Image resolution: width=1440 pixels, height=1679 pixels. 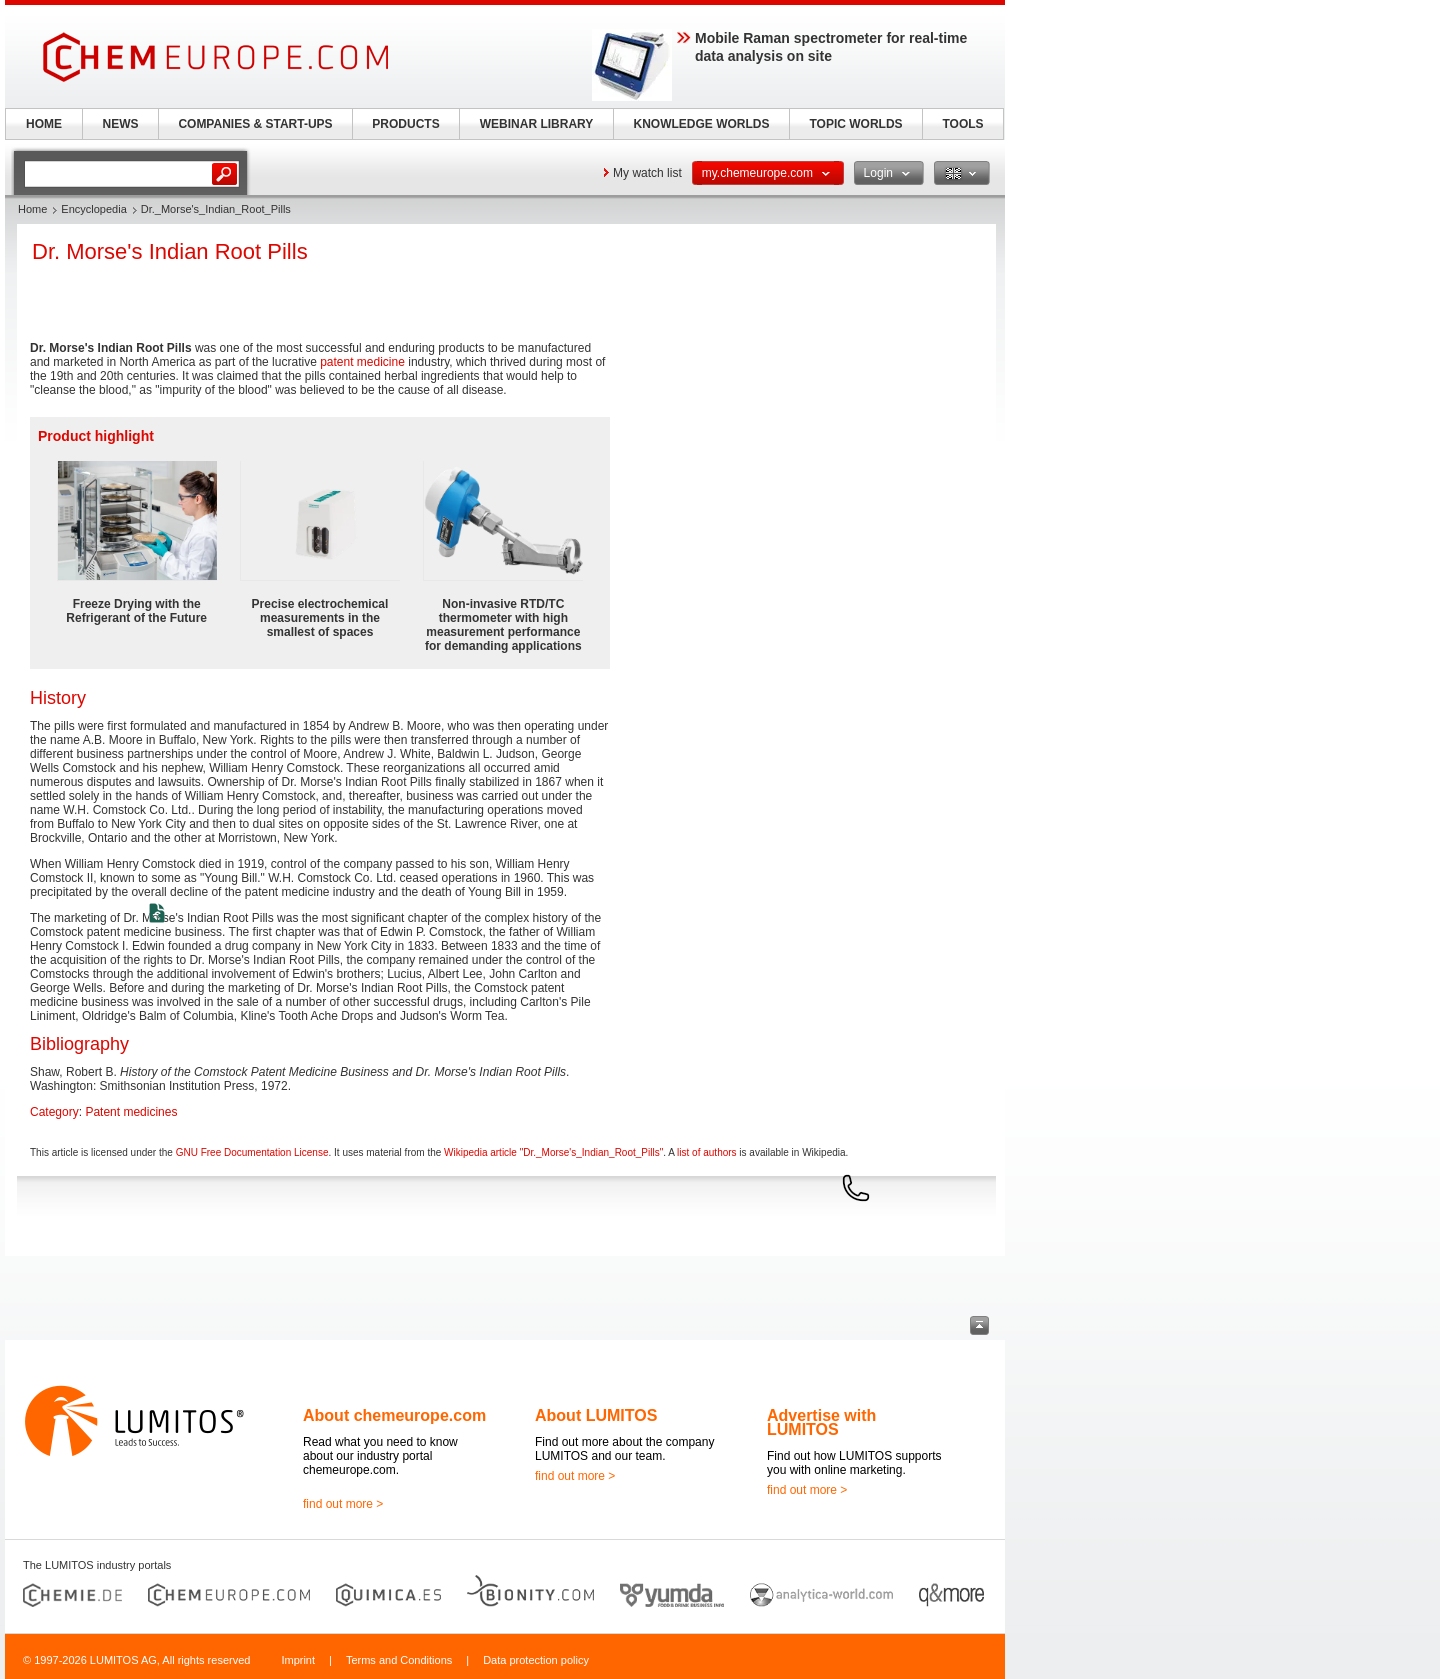 What do you see at coordinates (157, 913) in the screenshot?
I see `view euro currency document` at bounding box center [157, 913].